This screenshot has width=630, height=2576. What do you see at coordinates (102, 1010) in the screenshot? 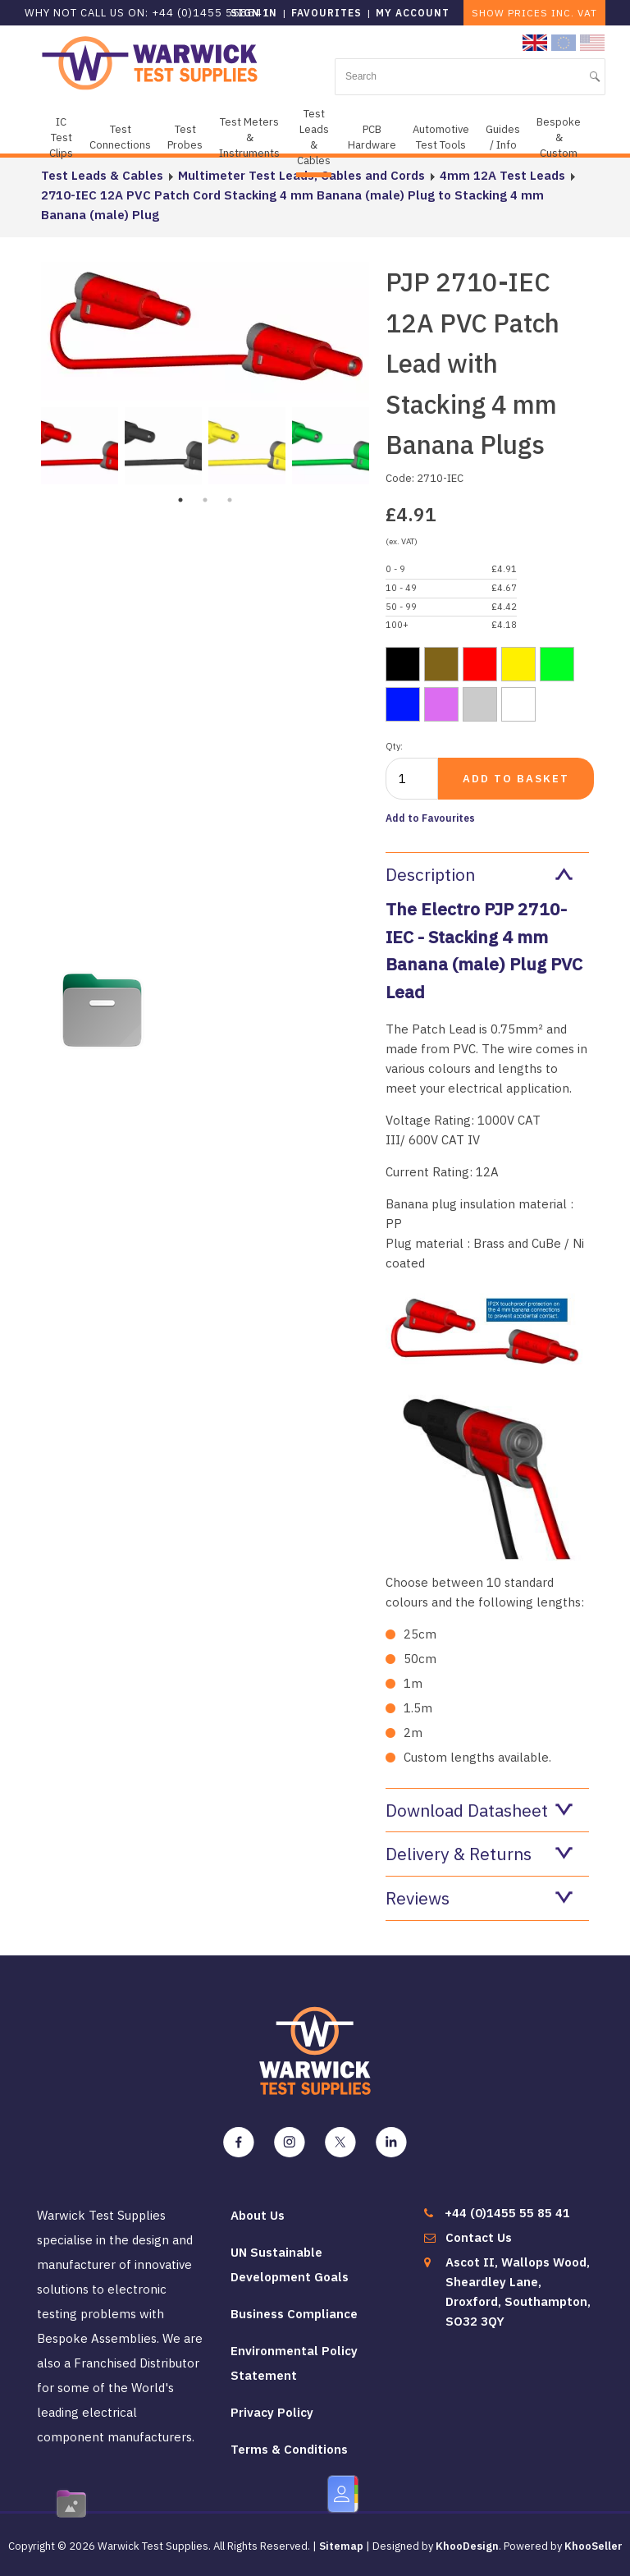
I see `open the file manager` at bounding box center [102, 1010].